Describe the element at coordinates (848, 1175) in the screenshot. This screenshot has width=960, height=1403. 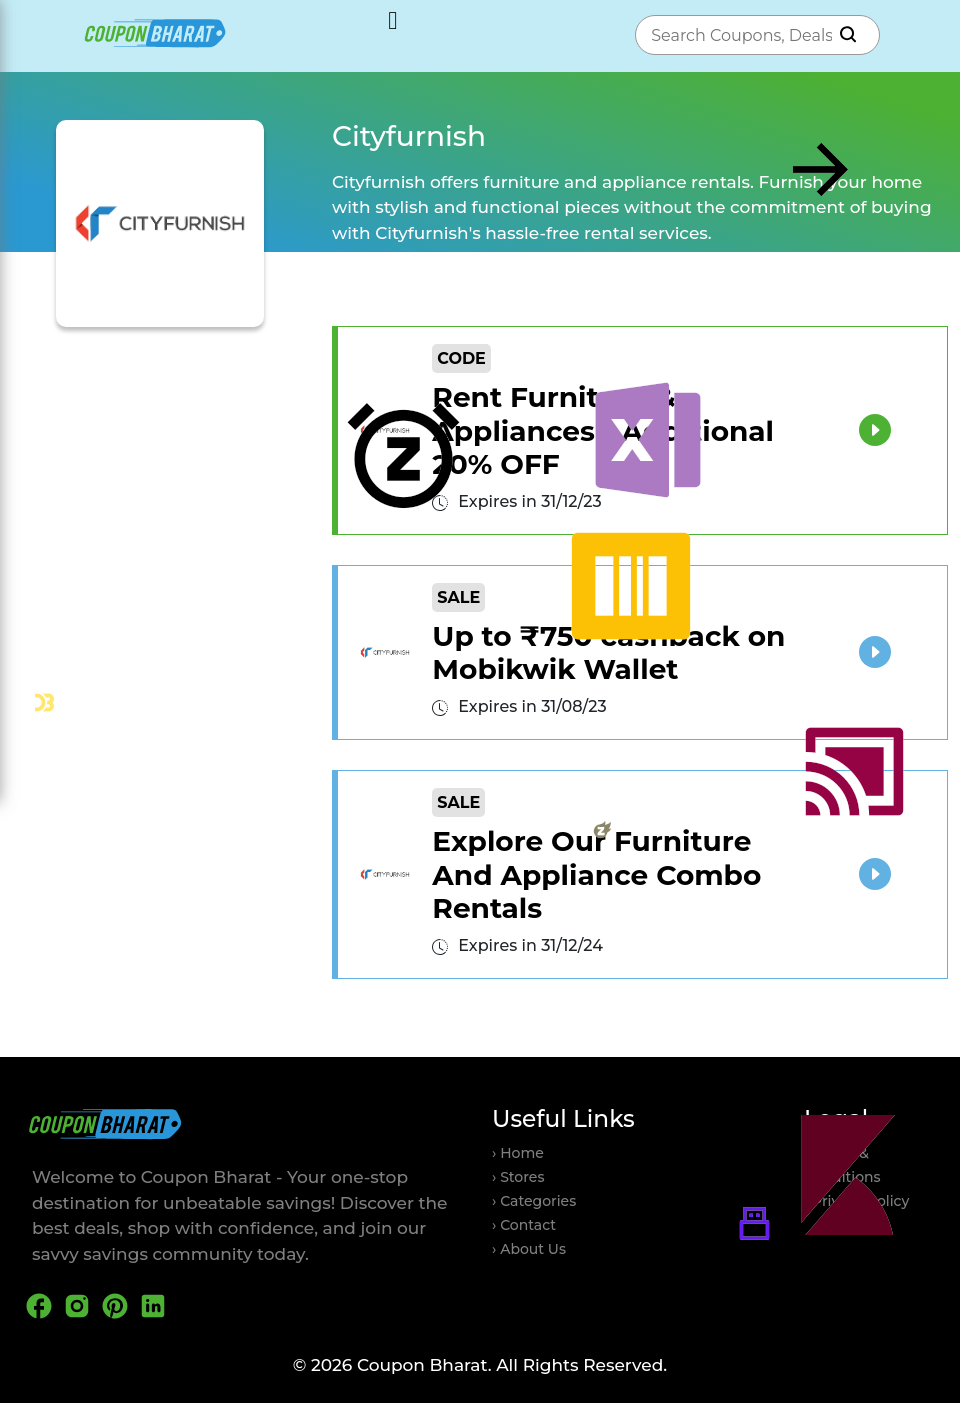
I see `open kibana dashboard` at that location.